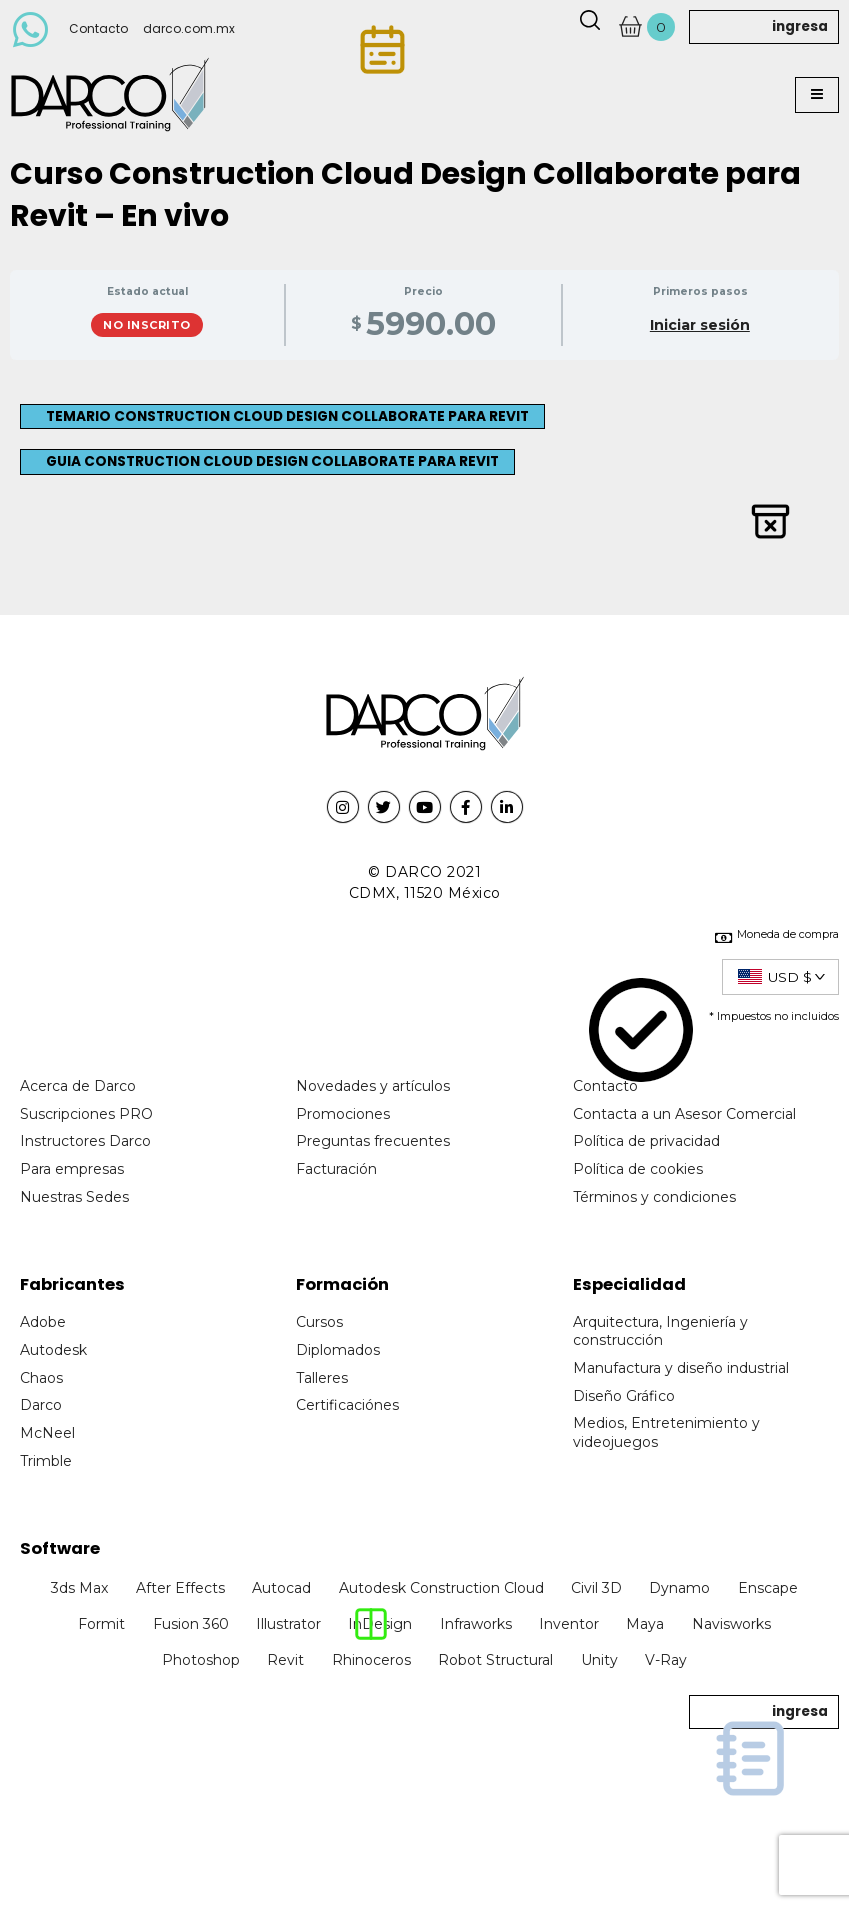  Describe the element at coordinates (770, 521) in the screenshot. I see `remove item from archive` at that location.